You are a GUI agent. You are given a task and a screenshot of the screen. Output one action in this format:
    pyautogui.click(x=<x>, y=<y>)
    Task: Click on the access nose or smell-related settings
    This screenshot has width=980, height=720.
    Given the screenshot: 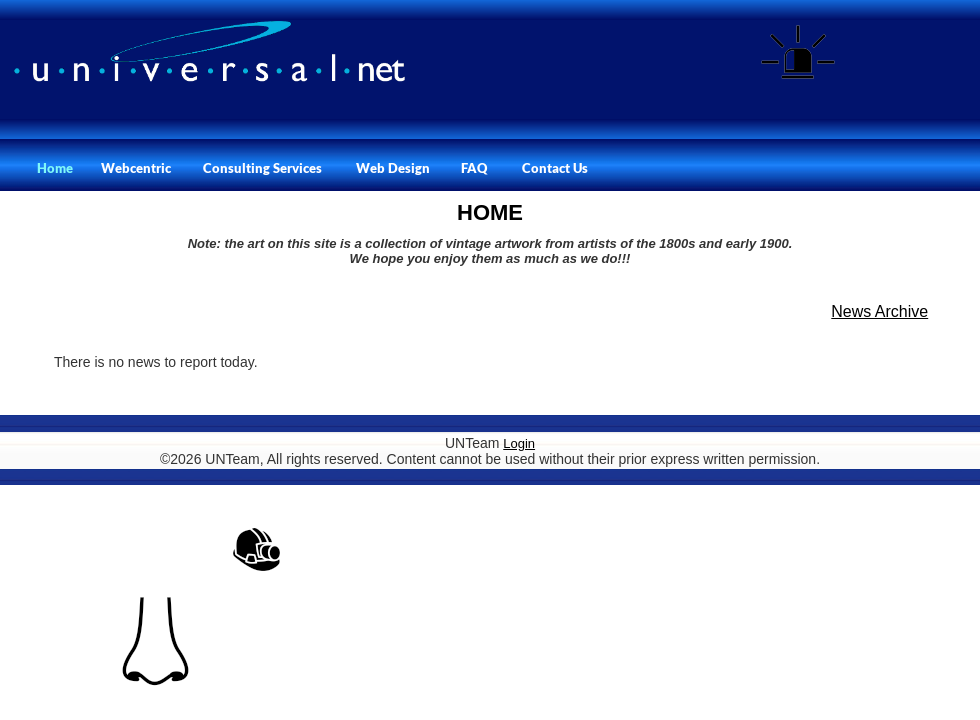 What is the action you would take?
    pyautogui.click(x=155, y=639)
    